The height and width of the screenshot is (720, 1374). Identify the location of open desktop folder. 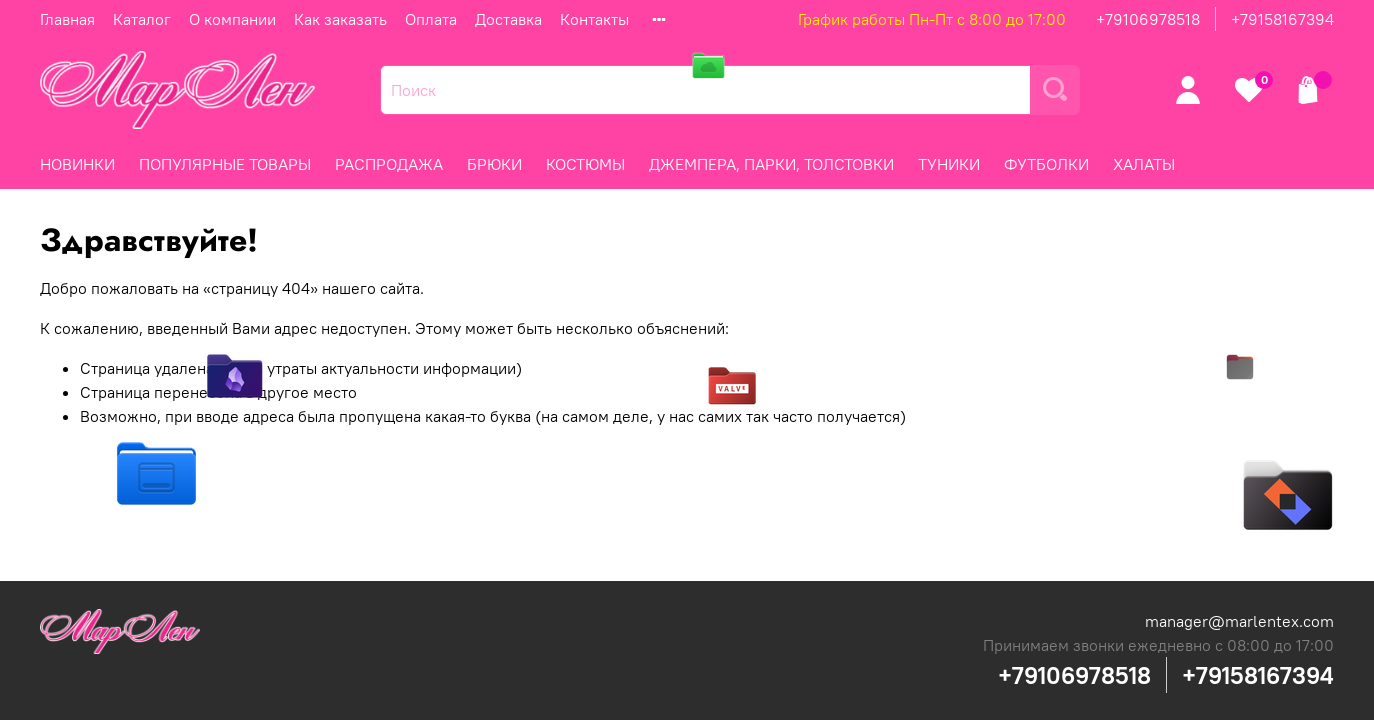
(156, 473).